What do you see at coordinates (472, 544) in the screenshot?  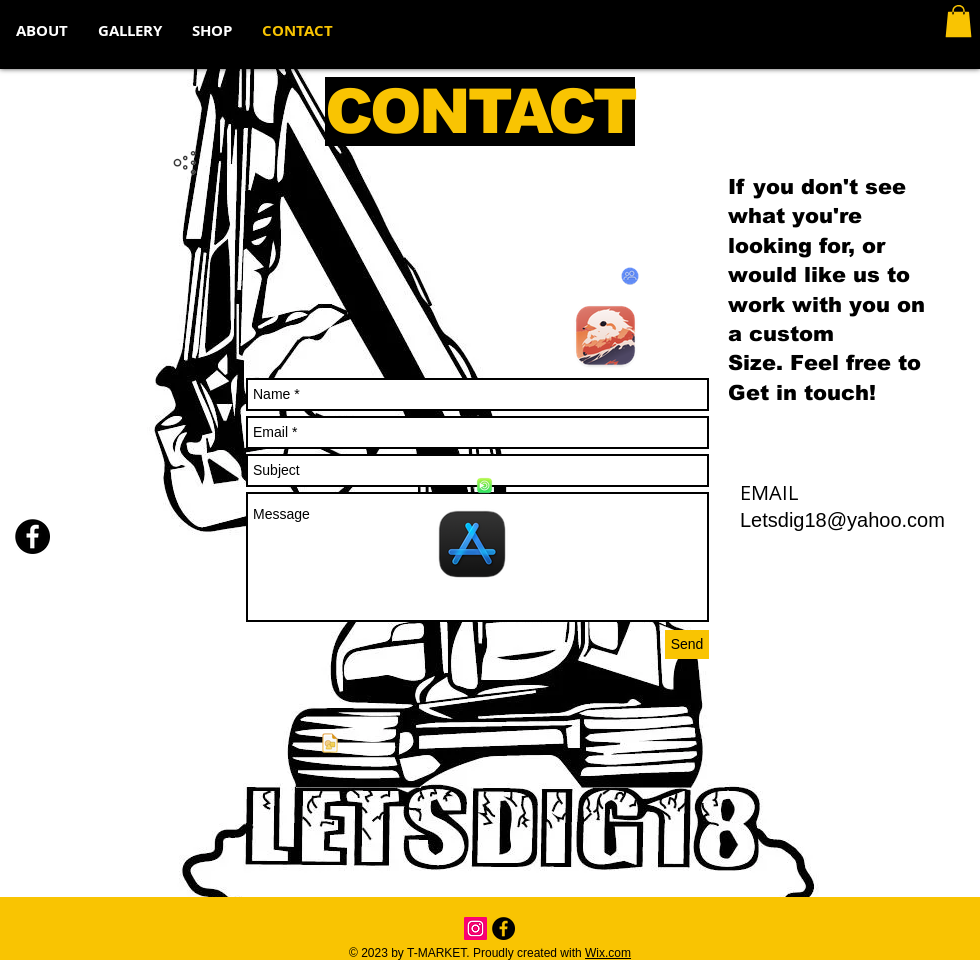 I see `open the app store connect or developer tools` at bounding box center [472, 544].